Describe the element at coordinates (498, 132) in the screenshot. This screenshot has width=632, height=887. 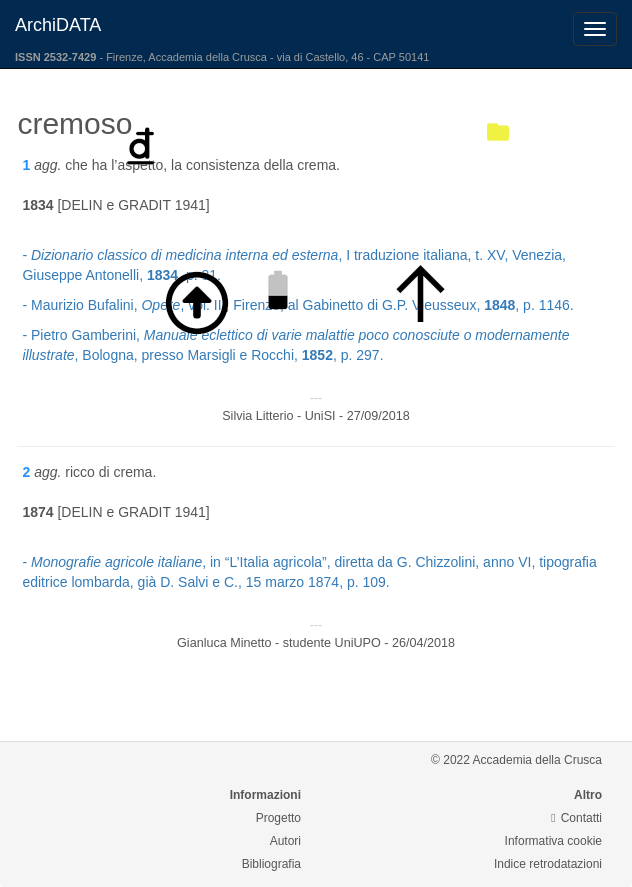
I see `open file folder` at that location.